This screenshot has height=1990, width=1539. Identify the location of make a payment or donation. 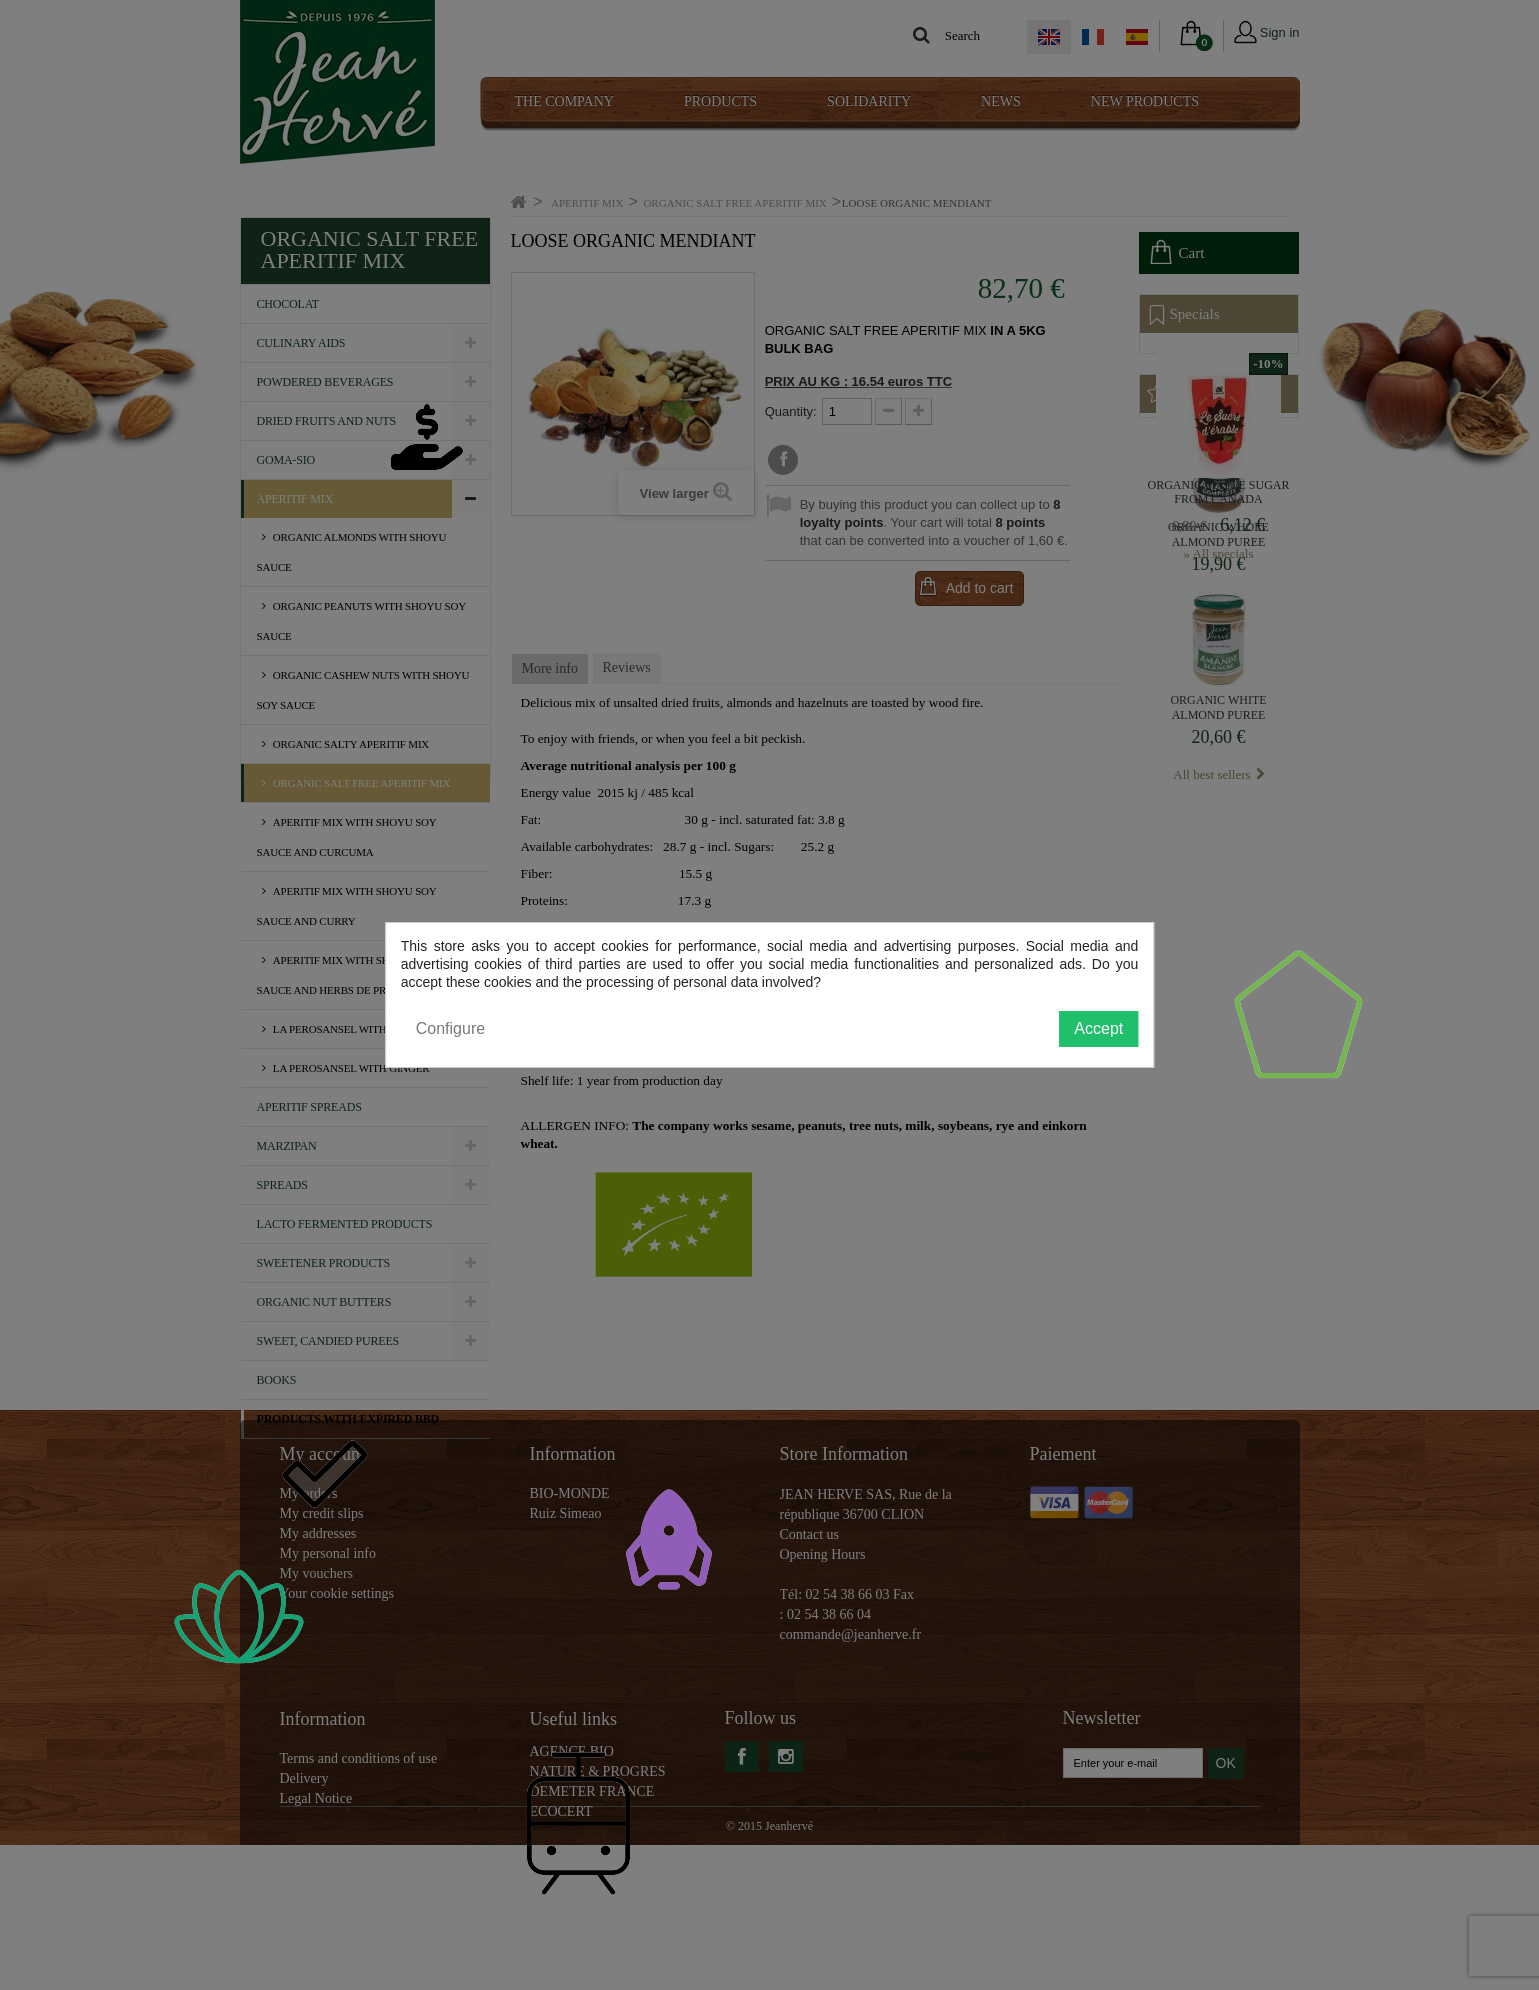
(427, 438).